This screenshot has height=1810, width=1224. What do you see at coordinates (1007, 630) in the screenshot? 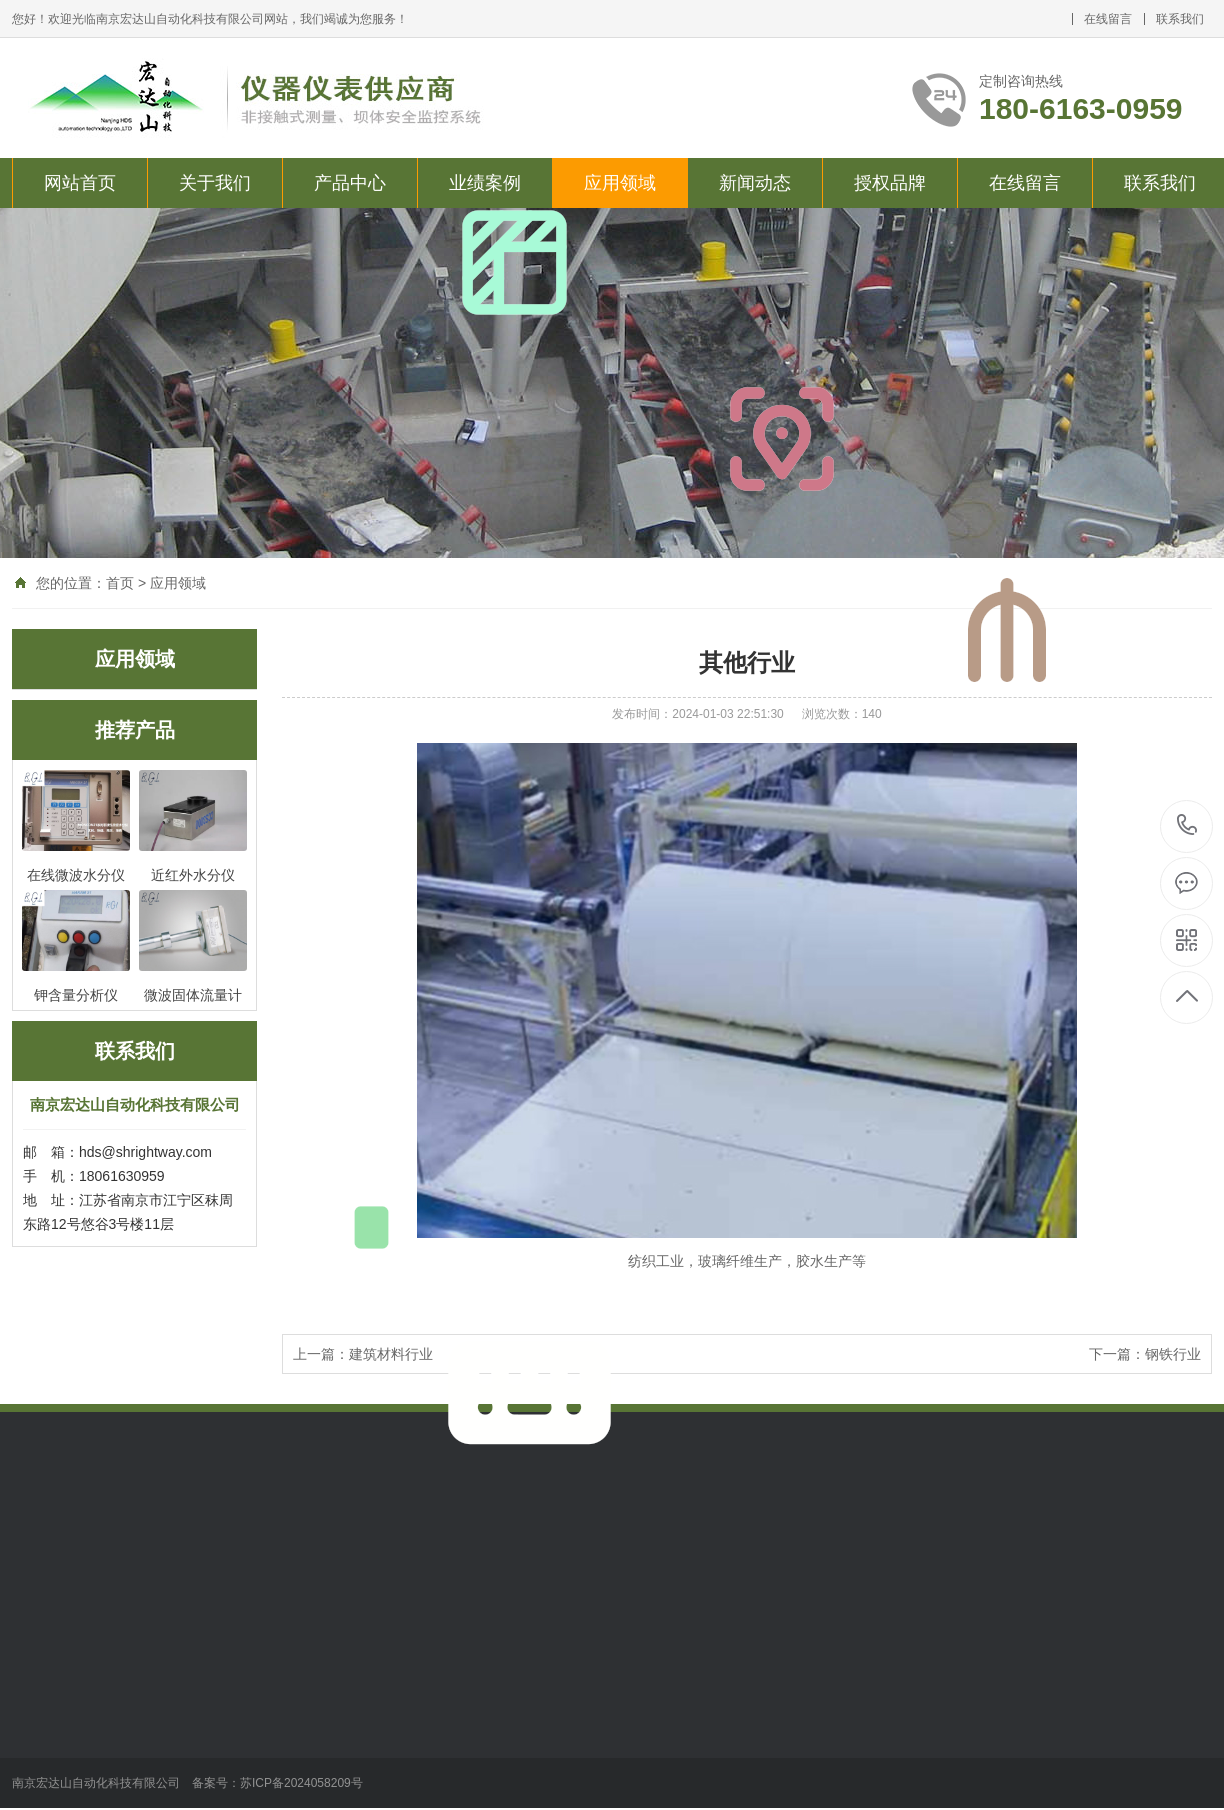
I see `indicates azerbaijani manat currency` at bounding box center [1007, 630].